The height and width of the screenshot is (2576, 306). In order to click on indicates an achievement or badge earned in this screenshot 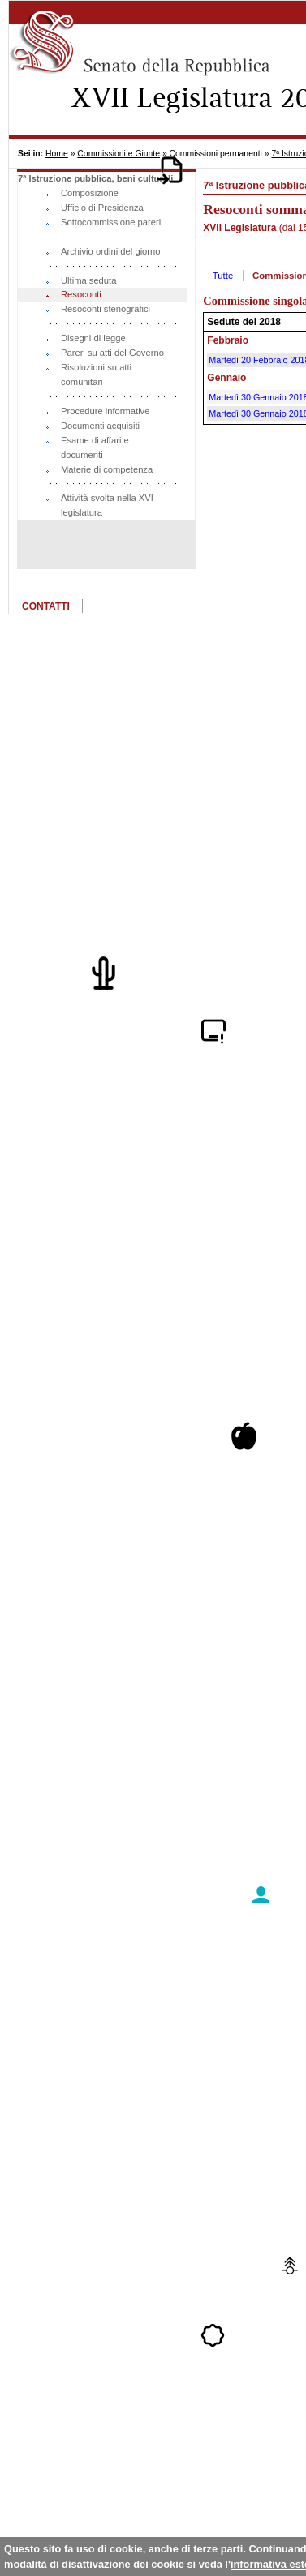, I will do `click(213, 2335)`.